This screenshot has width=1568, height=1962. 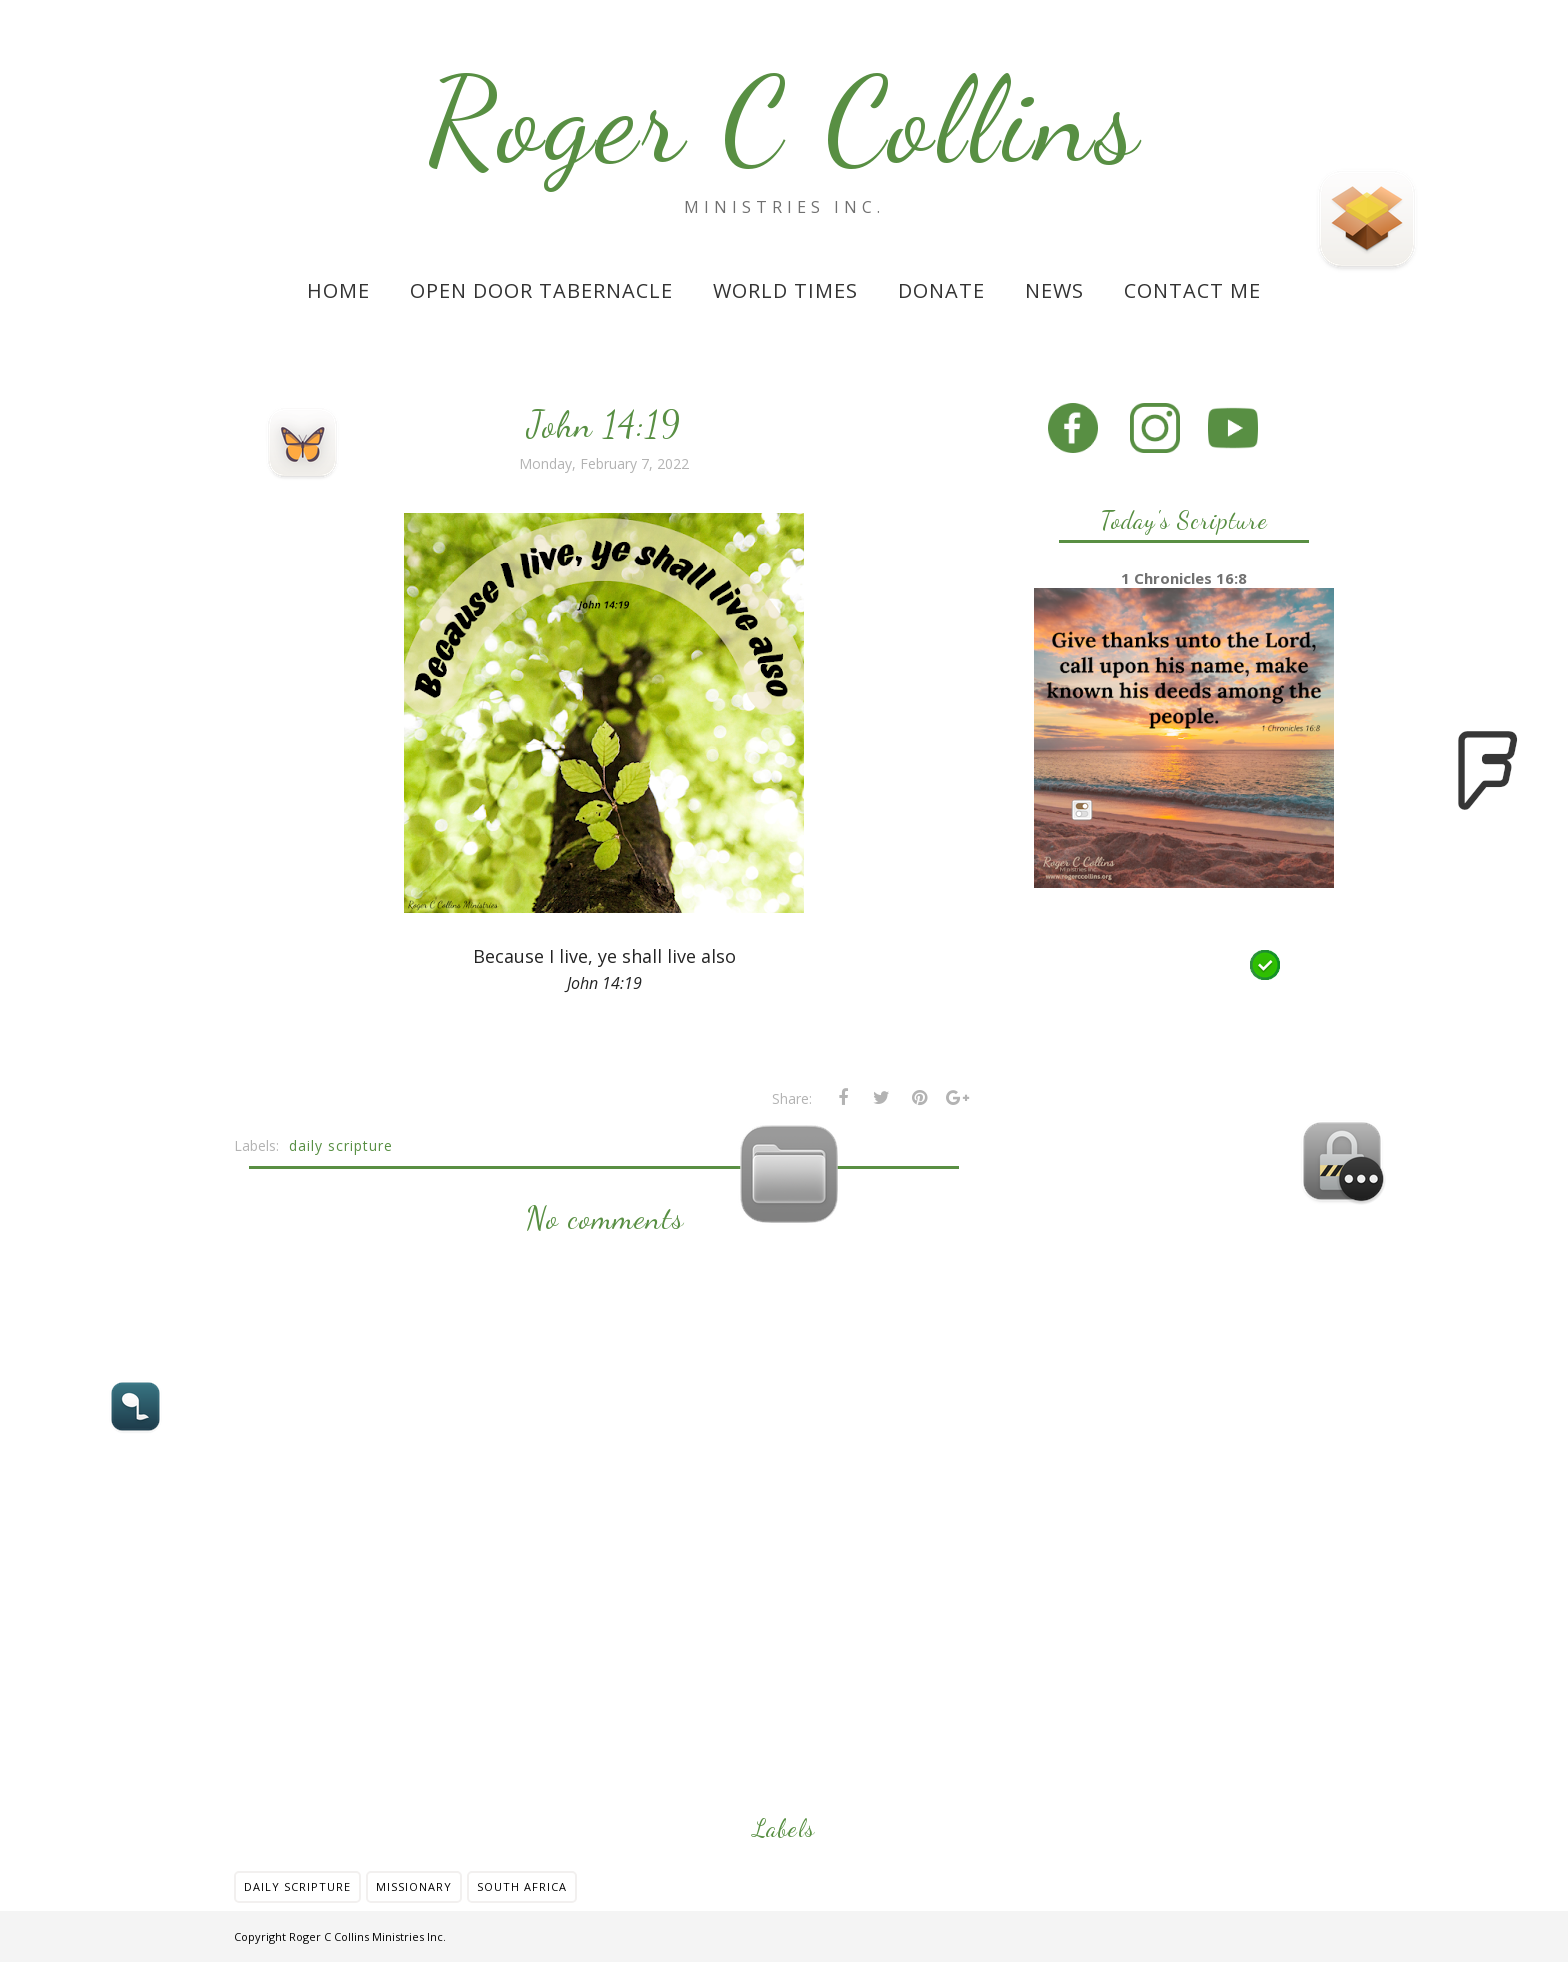 I want to click on open gdebi package installer, so click(x=1367, y=219).